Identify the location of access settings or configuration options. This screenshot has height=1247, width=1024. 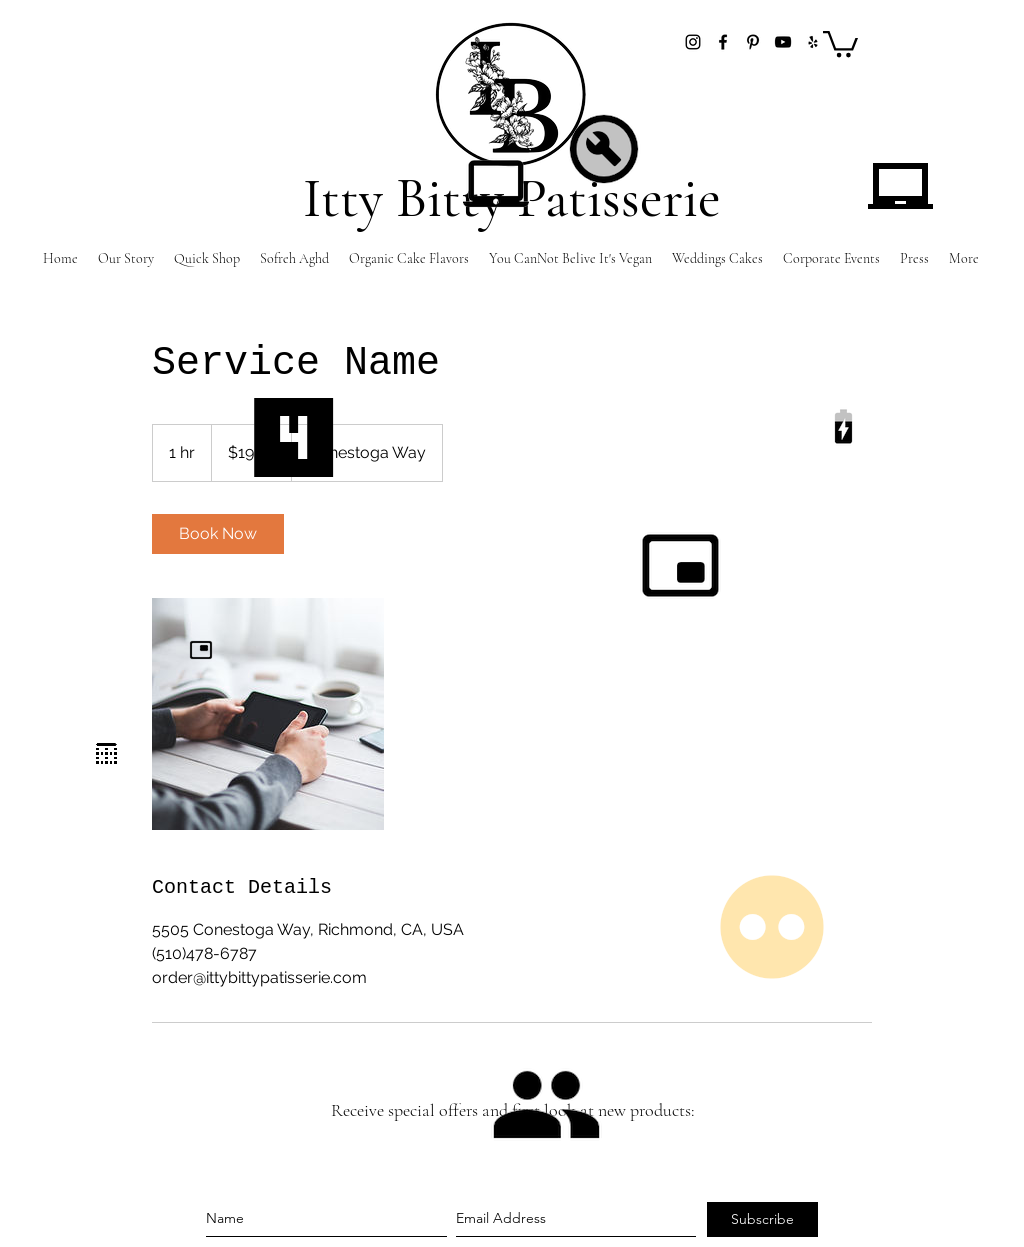
(604, 149).